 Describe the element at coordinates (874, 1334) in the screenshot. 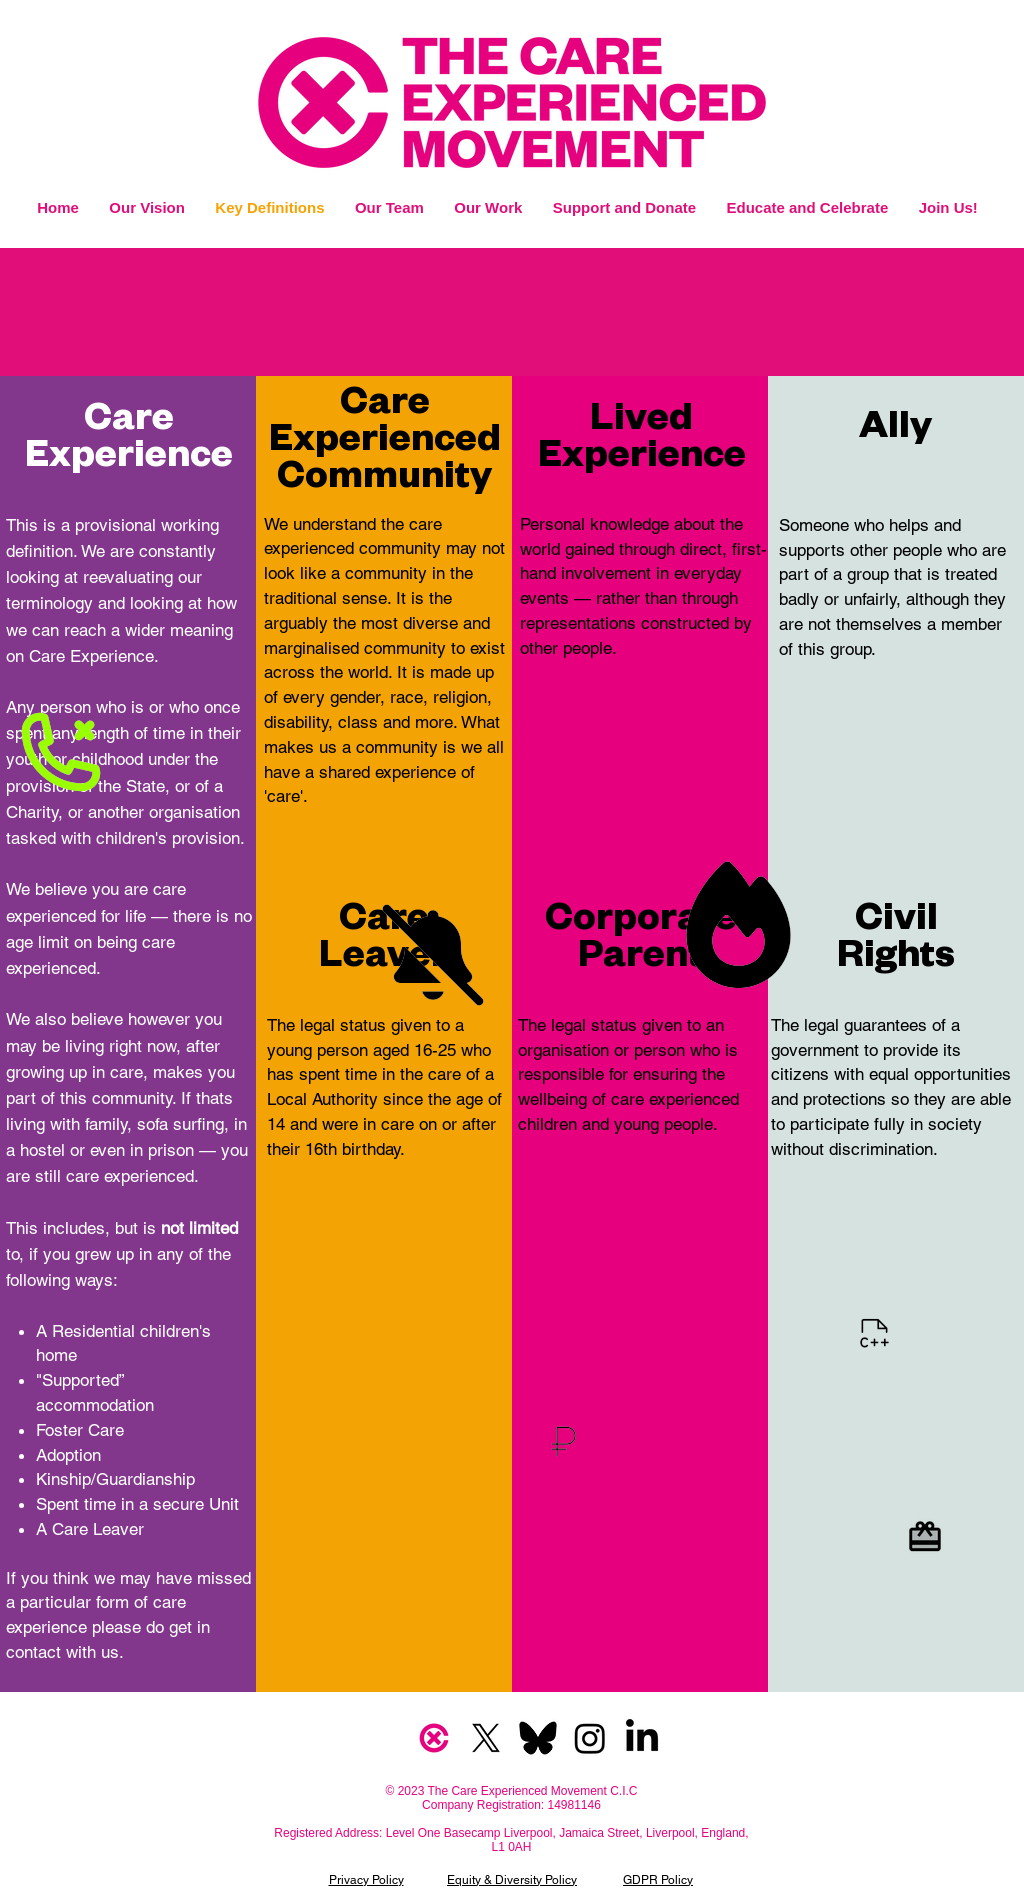

I see `a C++ source code file` at that location.